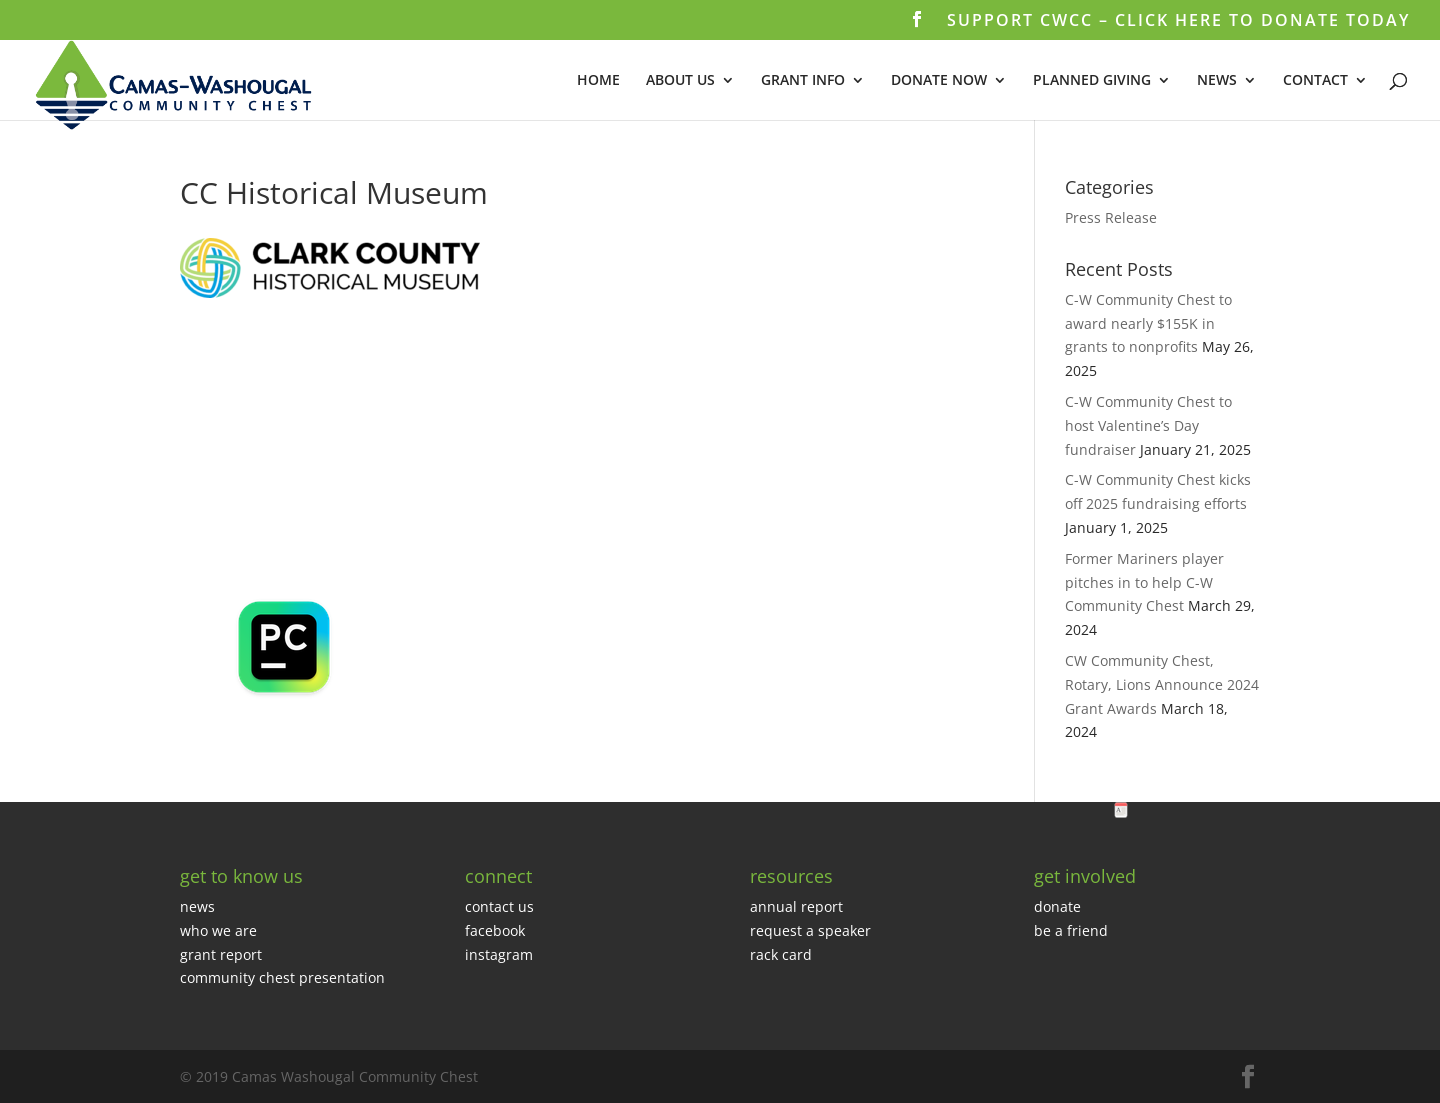  I want to click on open PyCharm IDE, so click(284, 647).